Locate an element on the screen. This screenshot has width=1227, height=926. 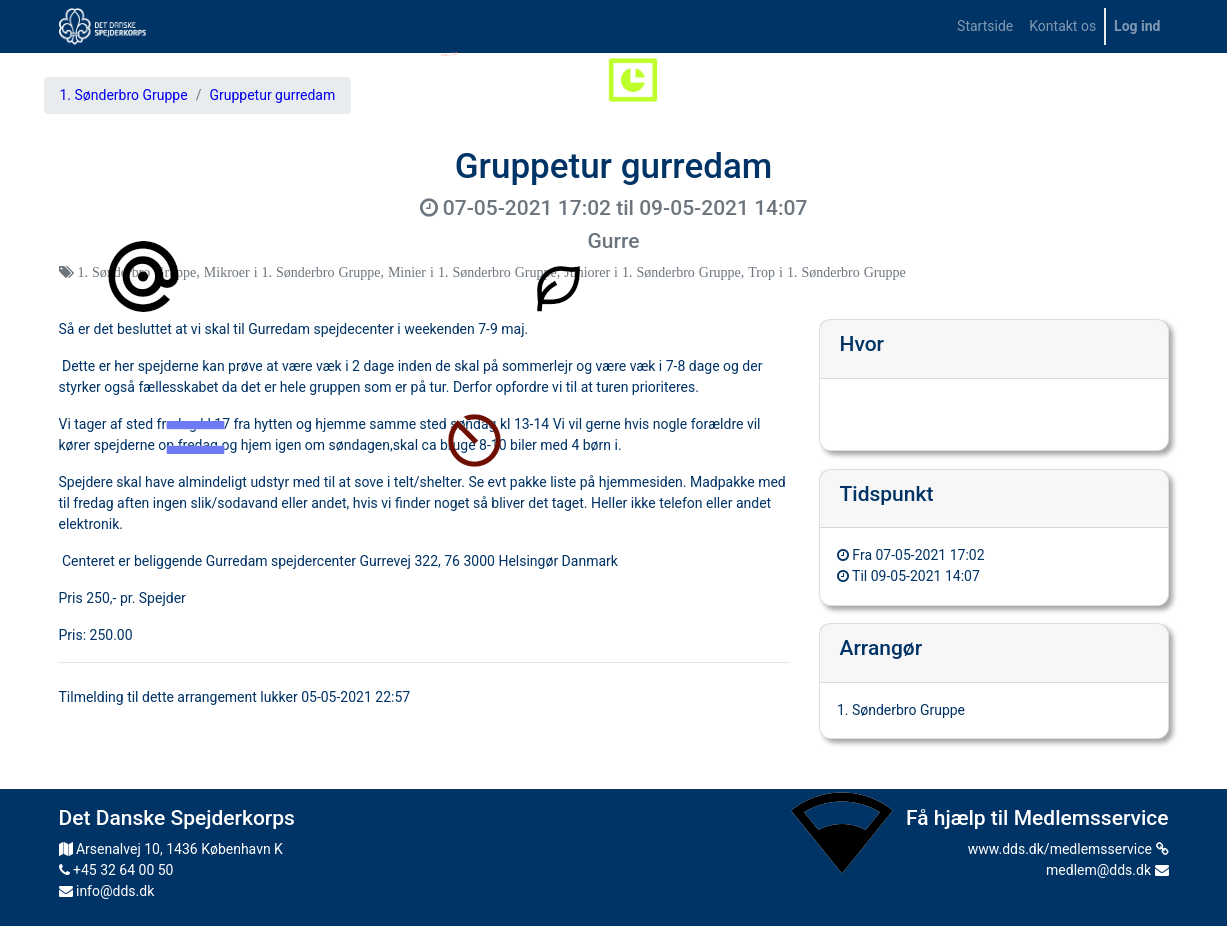
indicates eco-friendly or sustainable option is located at coordinates (558, 287).